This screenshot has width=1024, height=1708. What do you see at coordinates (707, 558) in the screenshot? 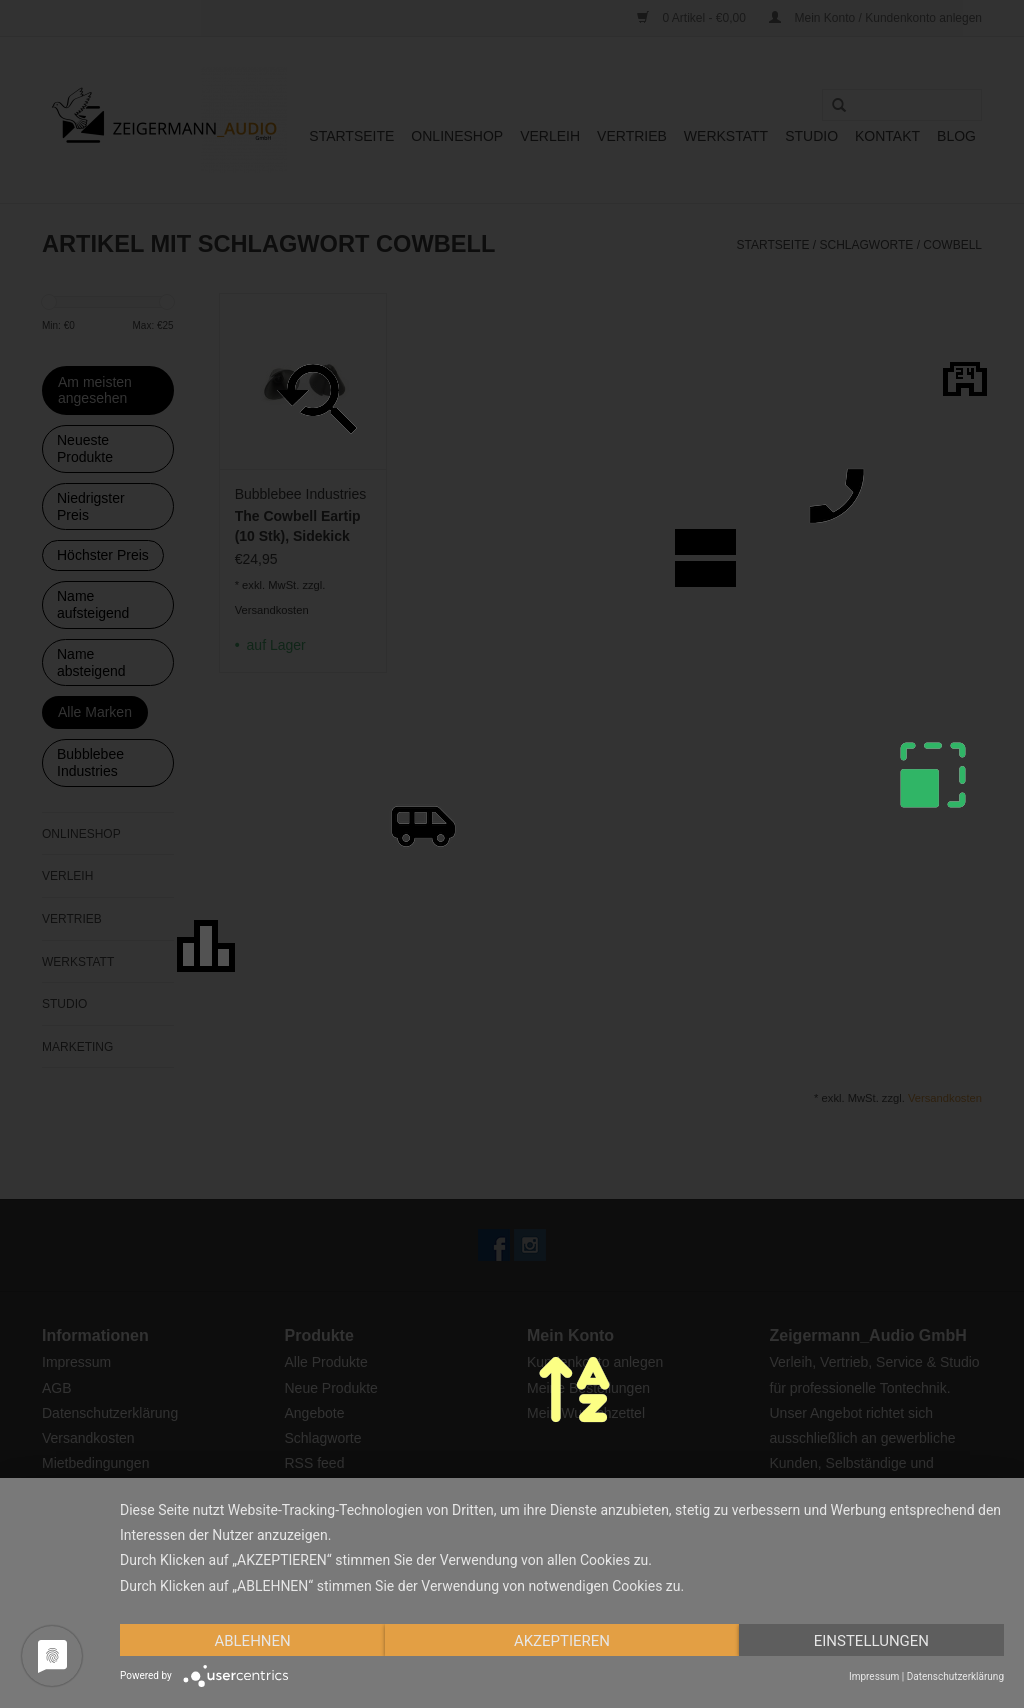
I see `switch to agenda or list view` at bounding box center [707, 558].